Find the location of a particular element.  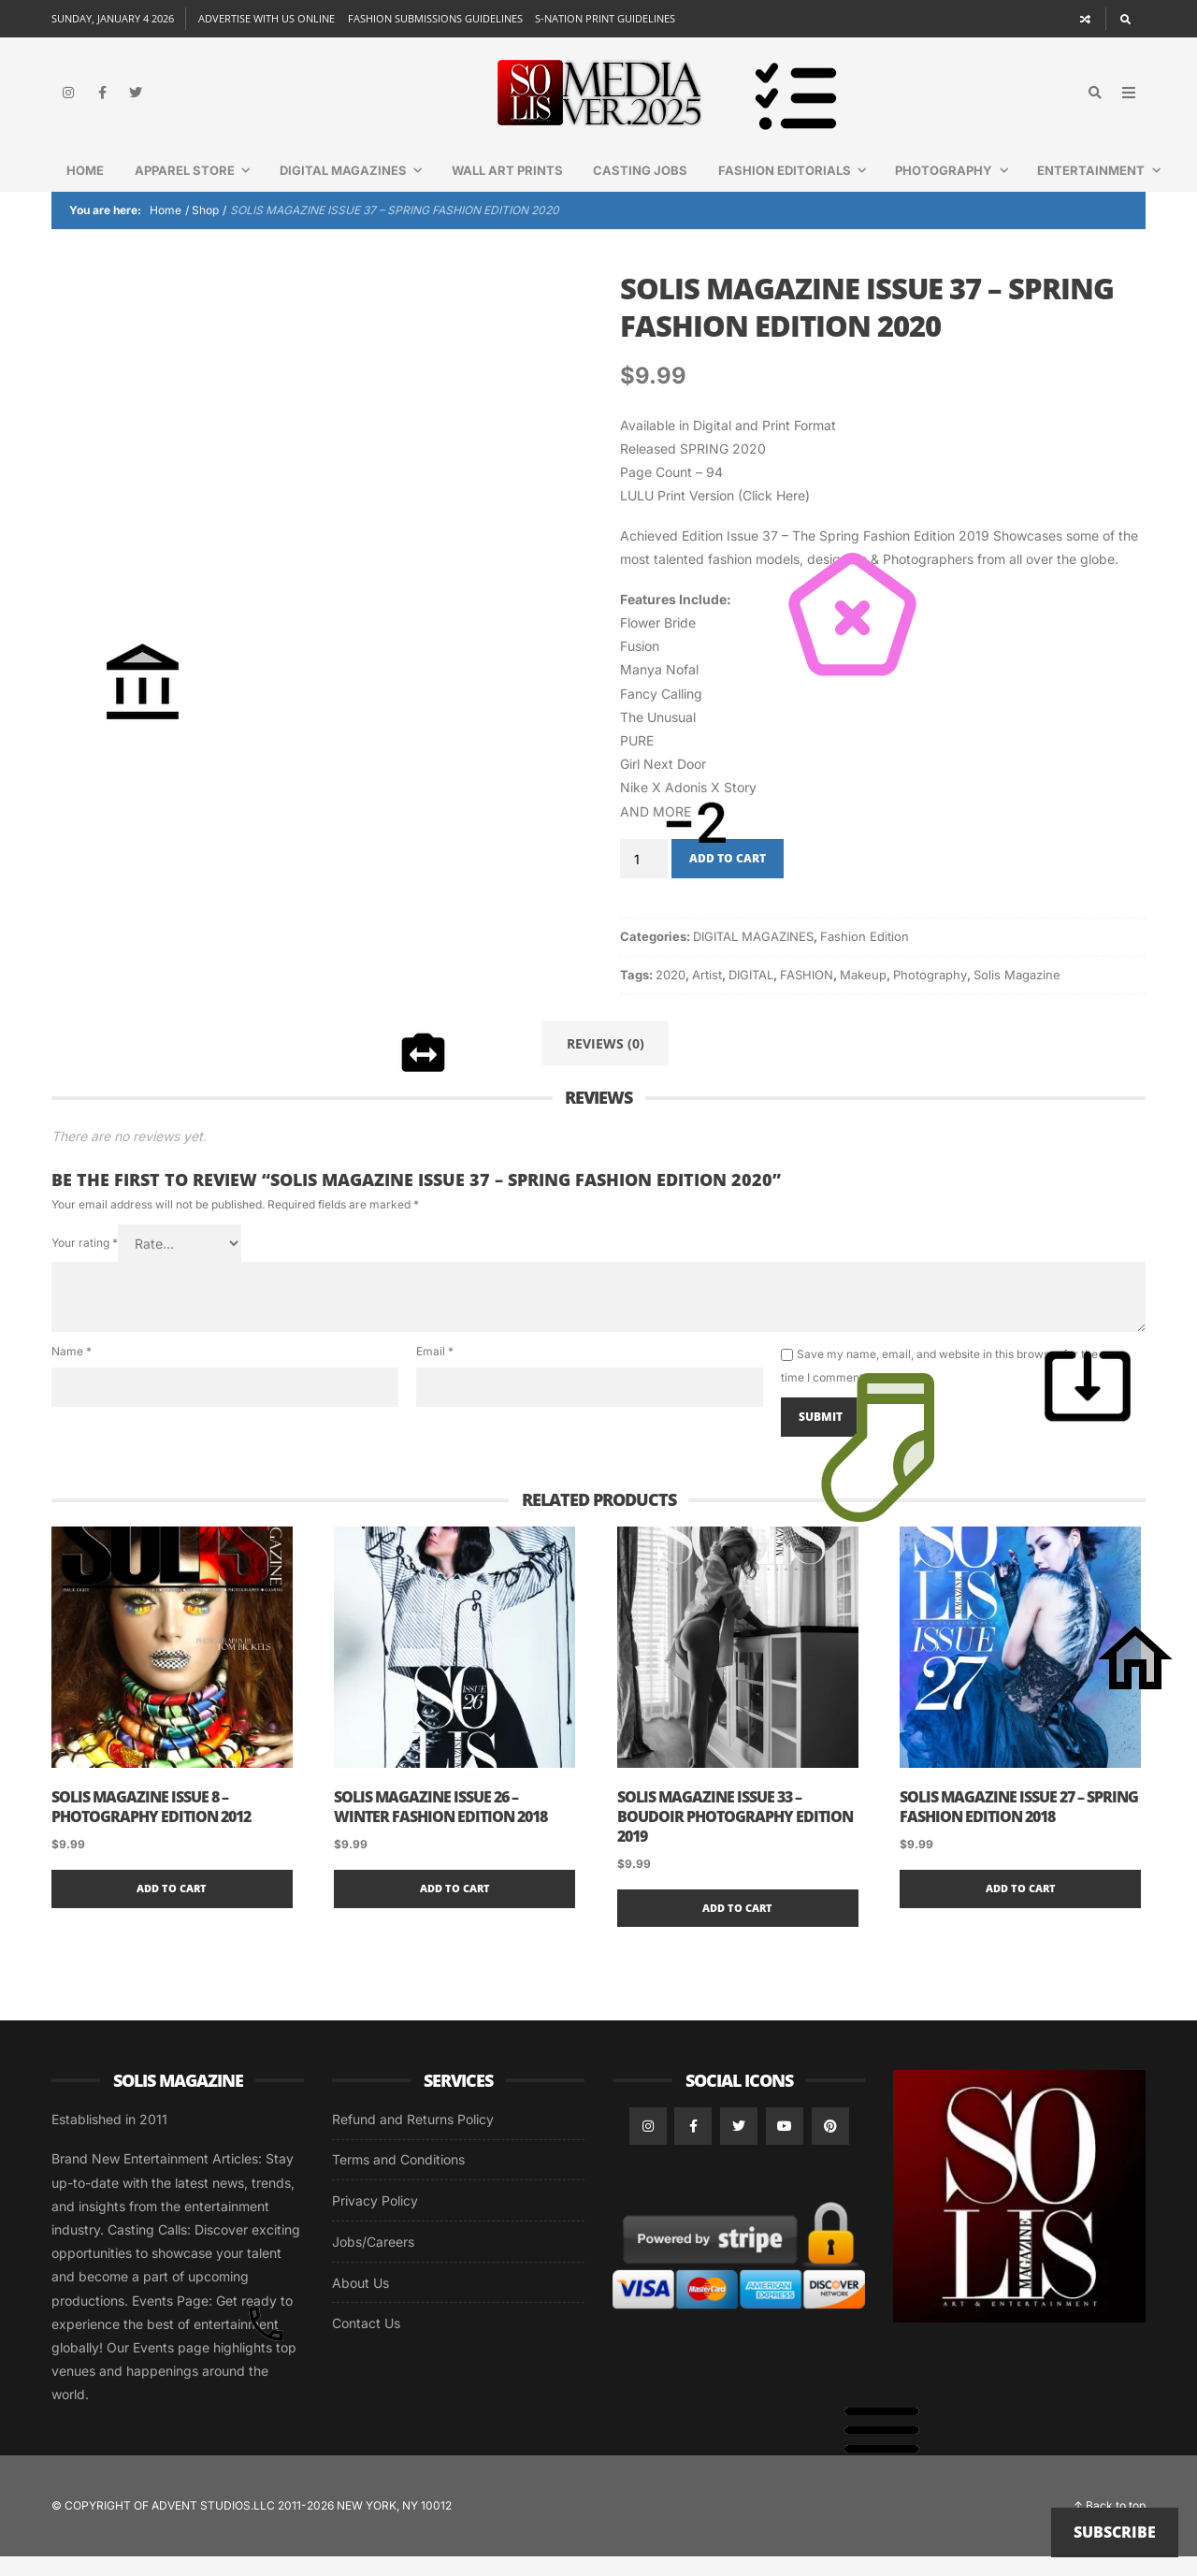

open navigation menu is located at coordinates (882, 2430).